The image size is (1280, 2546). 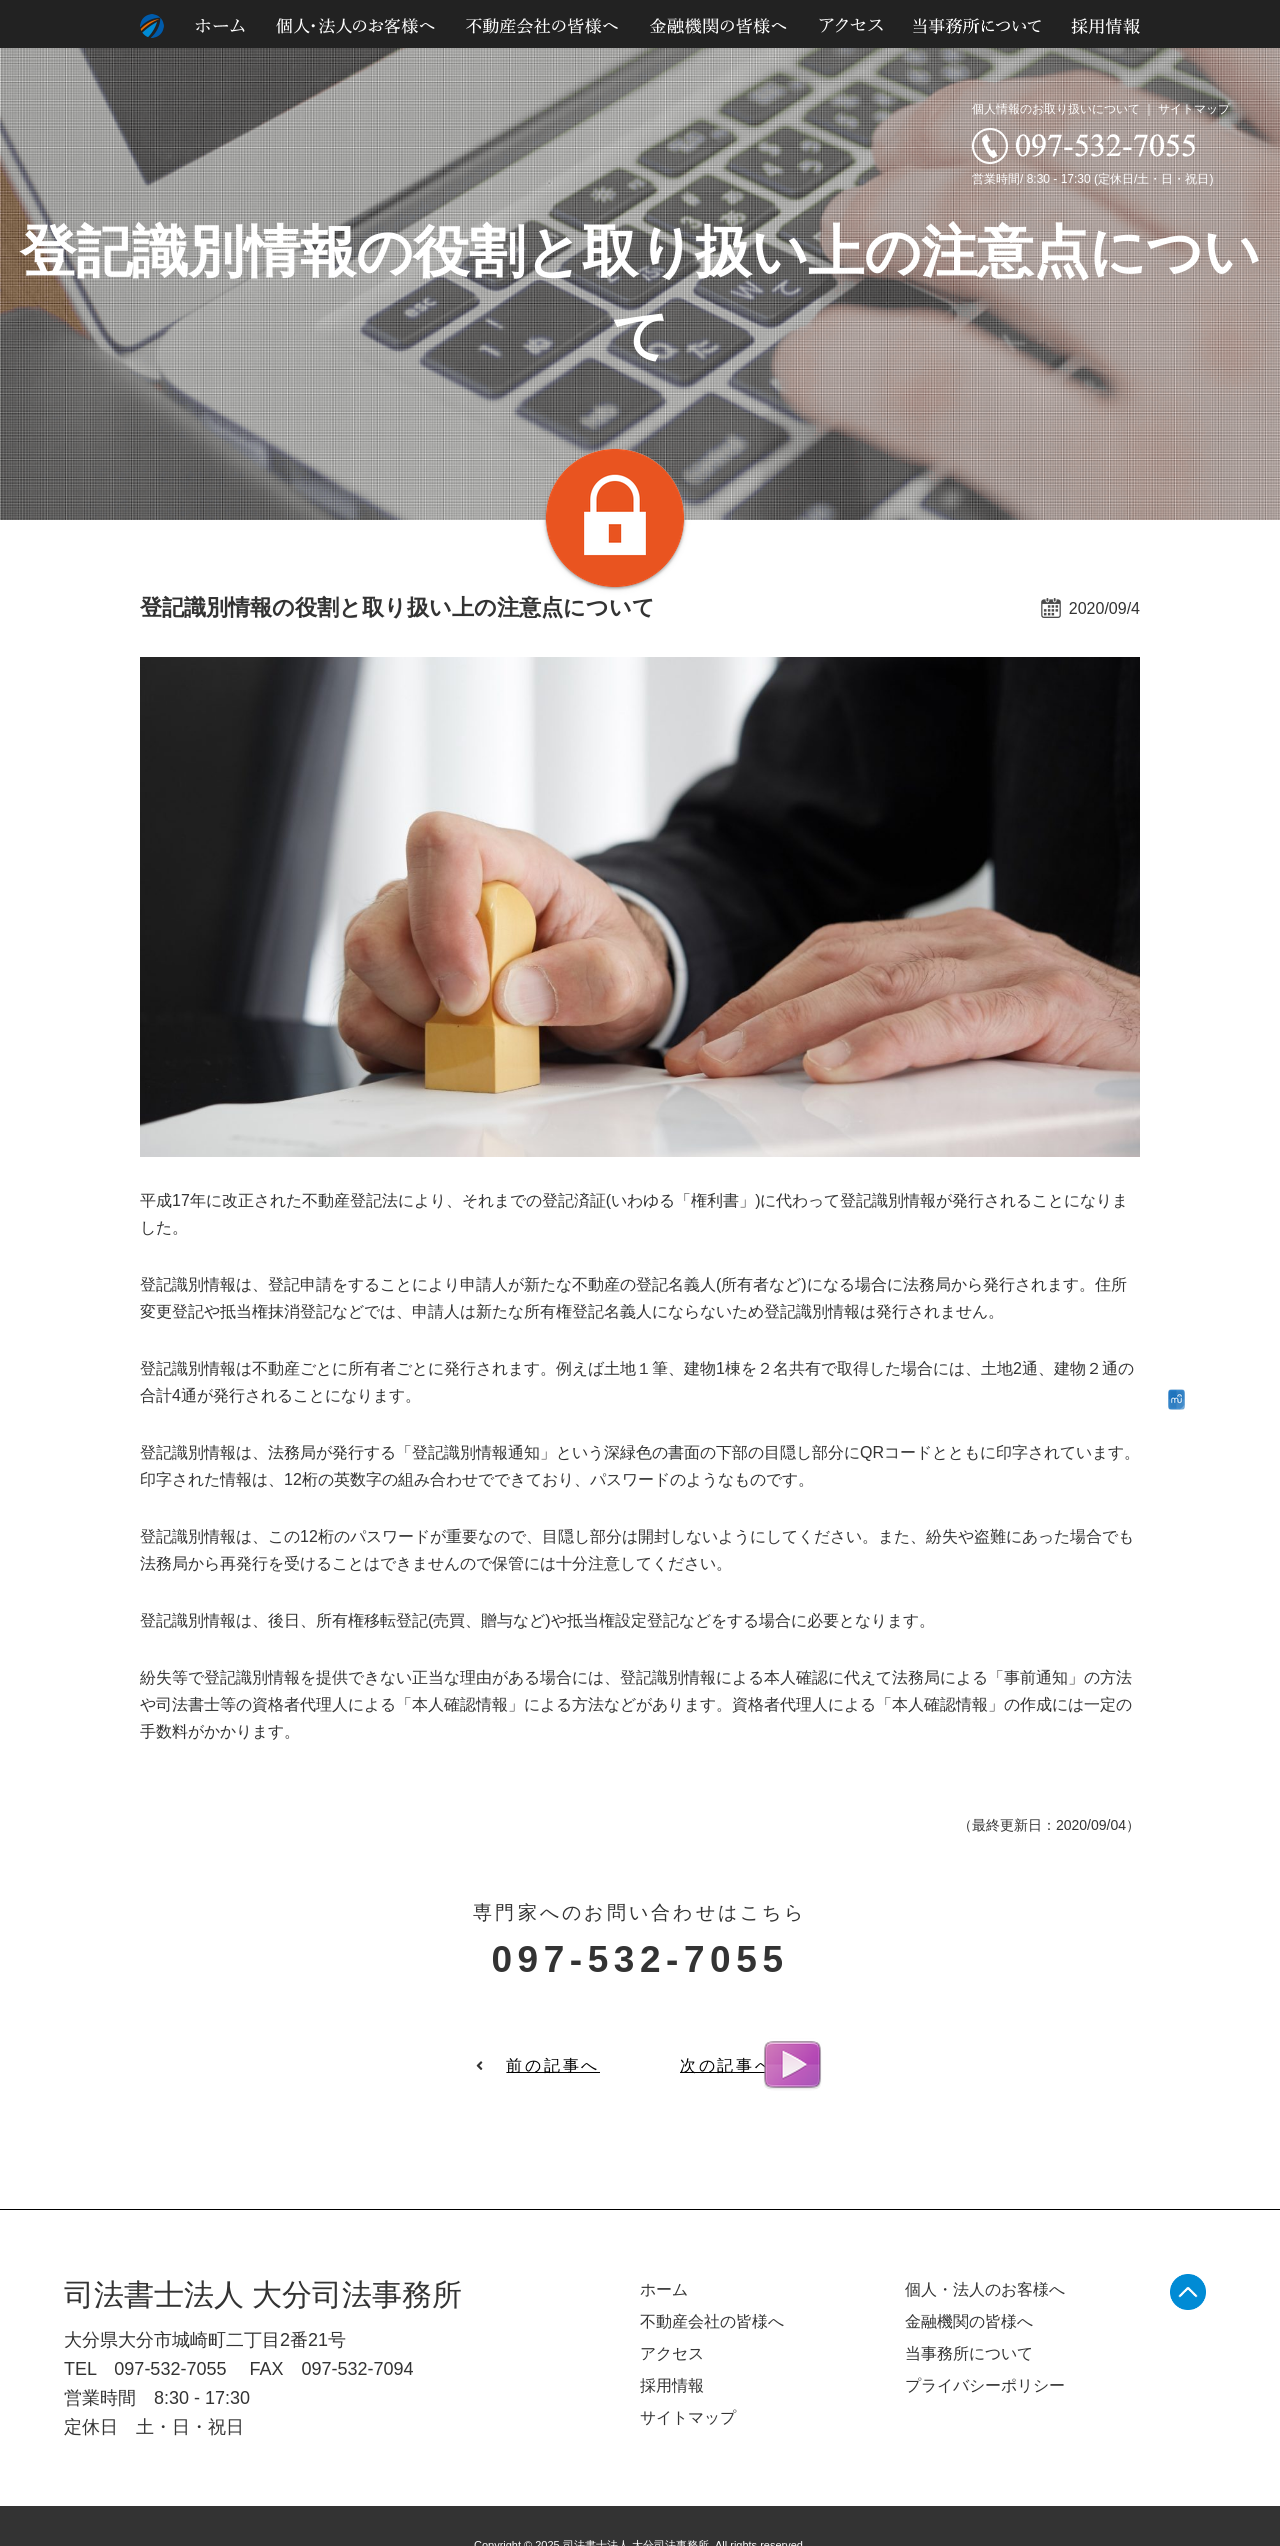 What do you see at coordinates (615, 518) in the screenshot?
I see `indicates a file or folder is read-only` at bounding box center [615, 518].